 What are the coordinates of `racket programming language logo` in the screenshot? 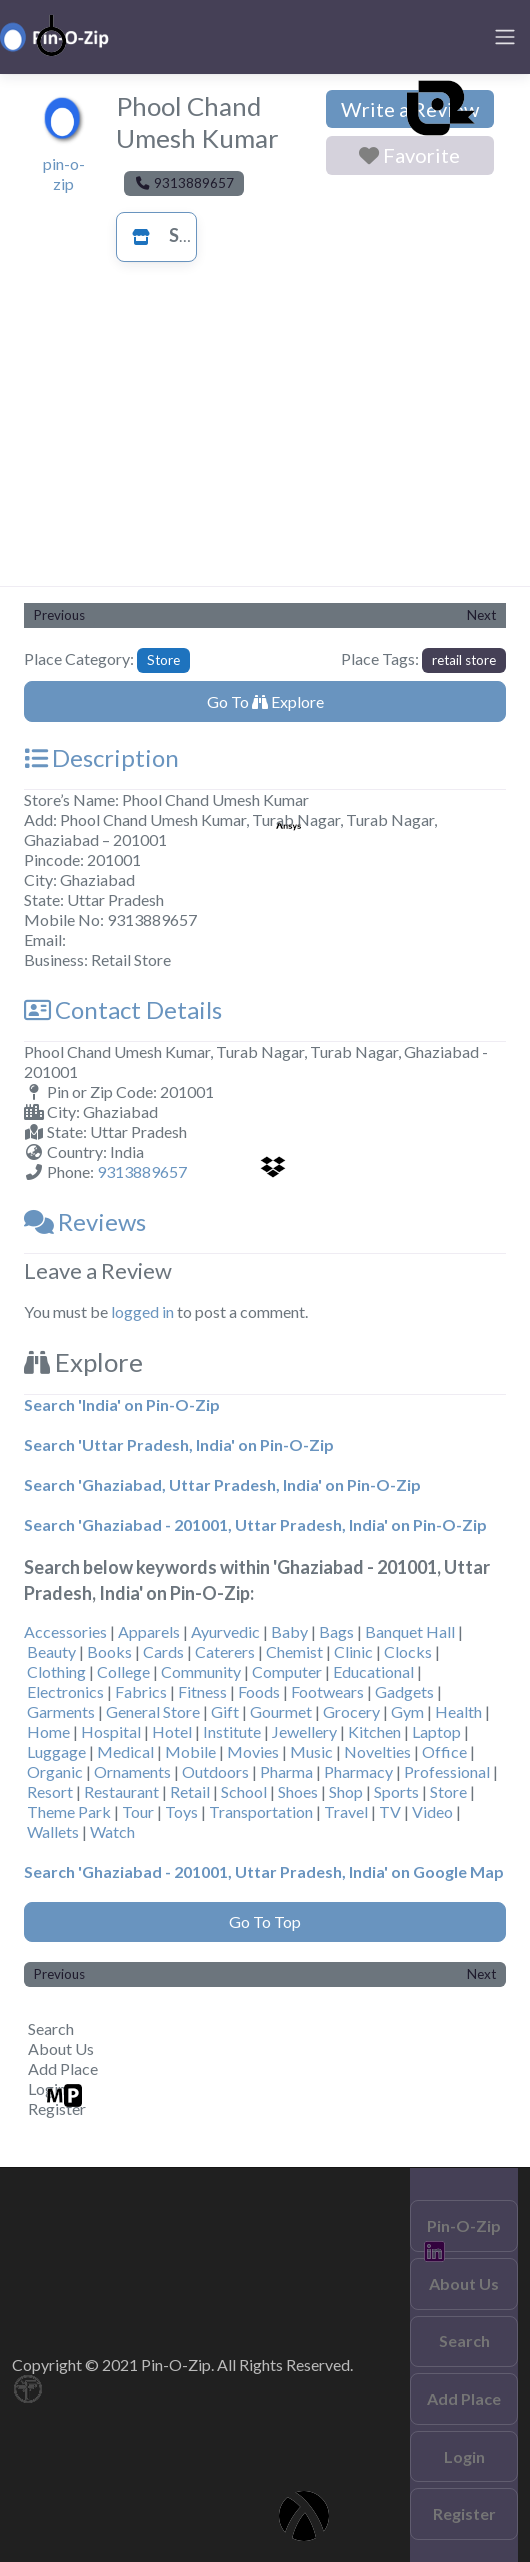 It's located at (304, 2516).